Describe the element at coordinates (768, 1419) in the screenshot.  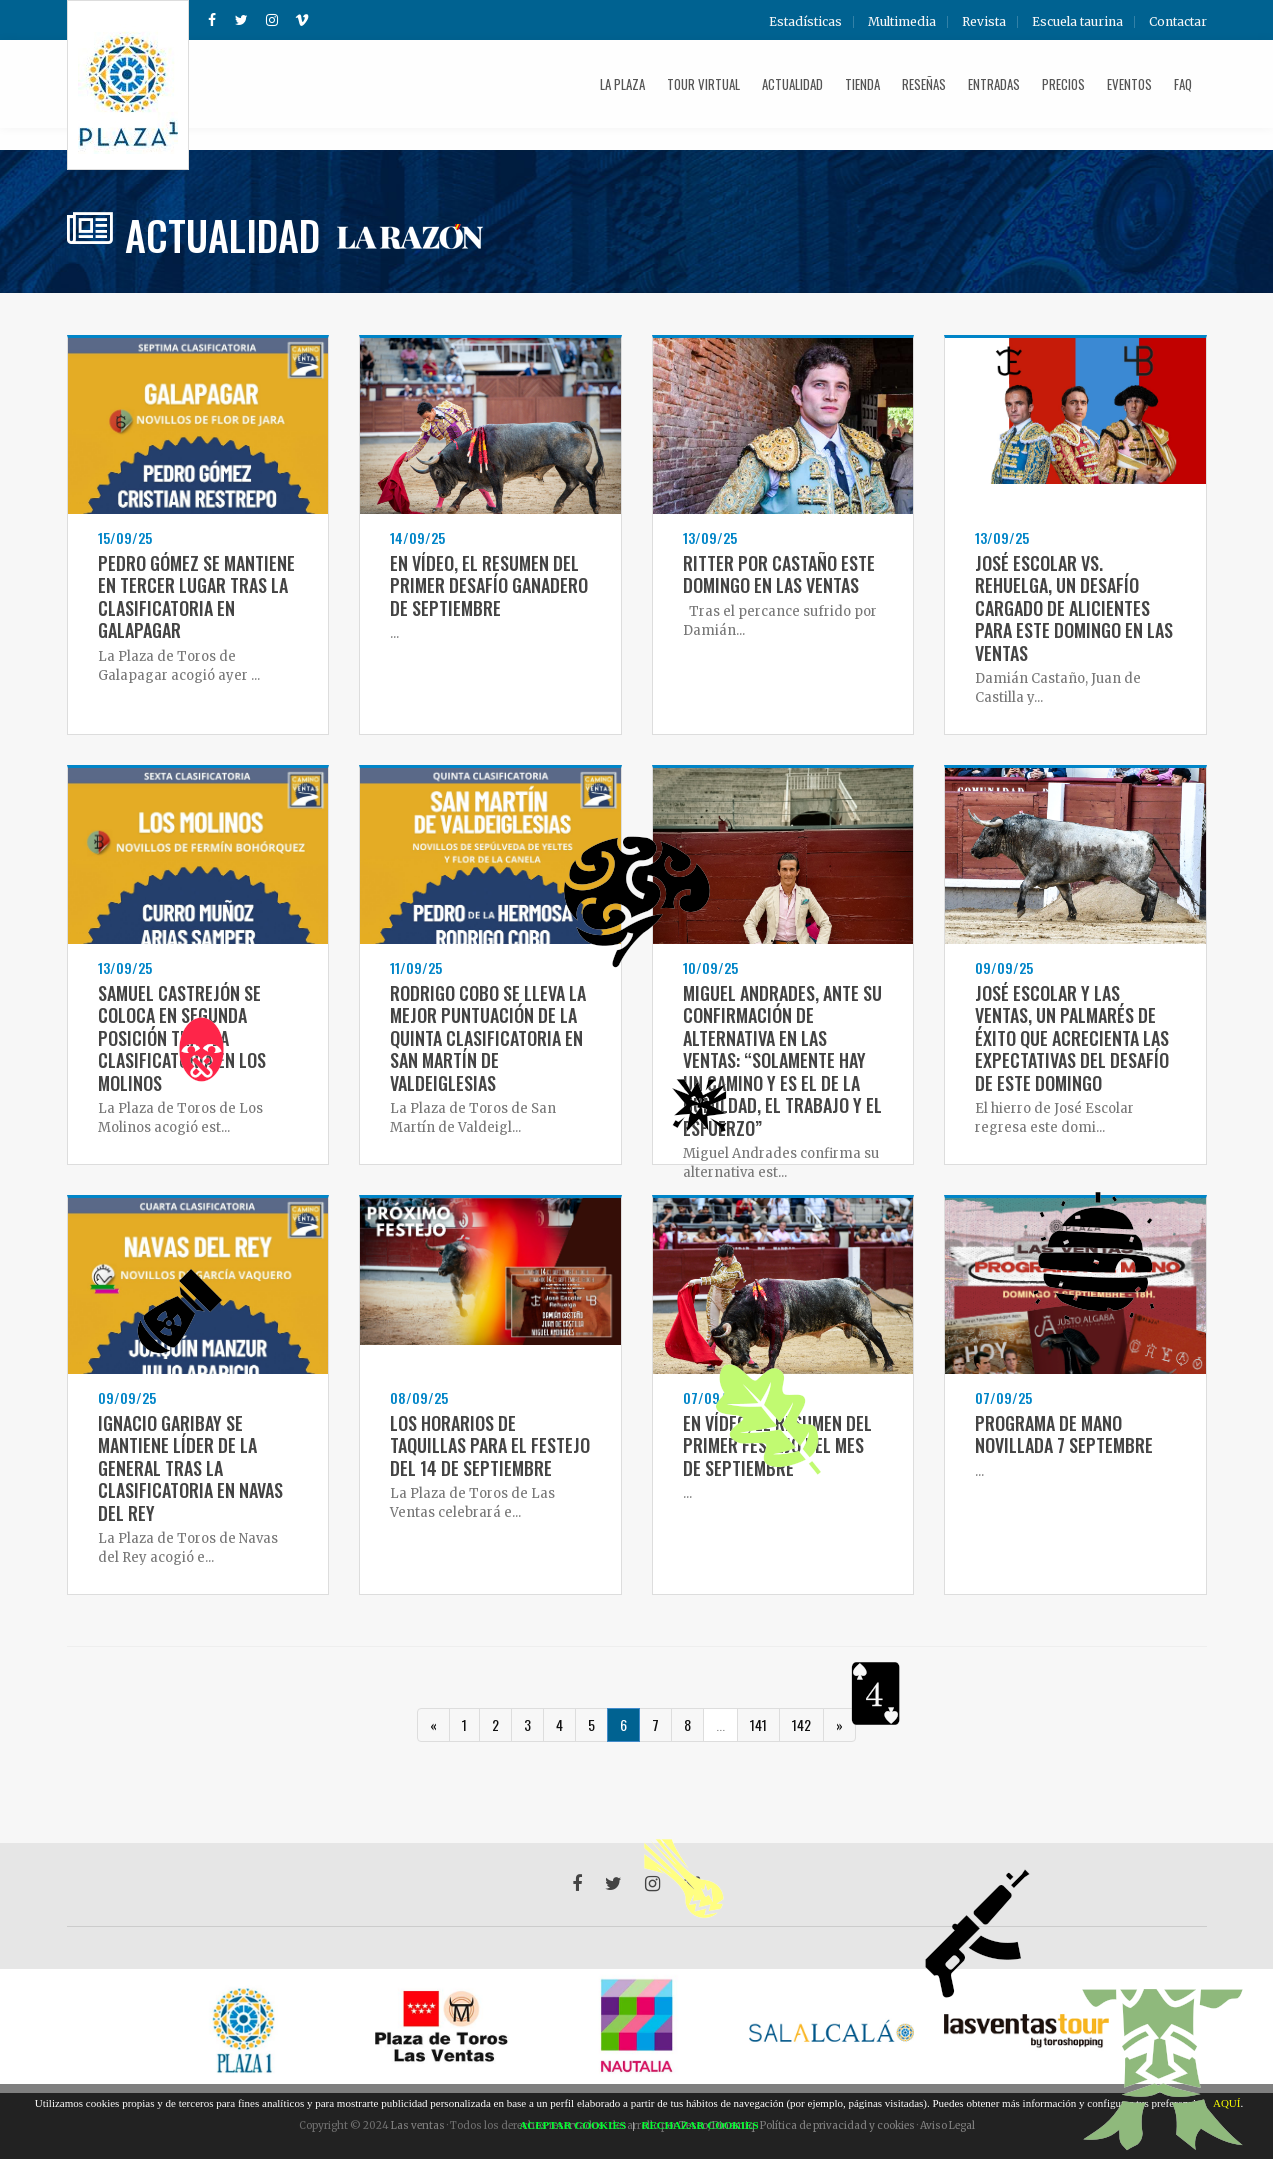
I see `represents nature or environmental category` at that location.